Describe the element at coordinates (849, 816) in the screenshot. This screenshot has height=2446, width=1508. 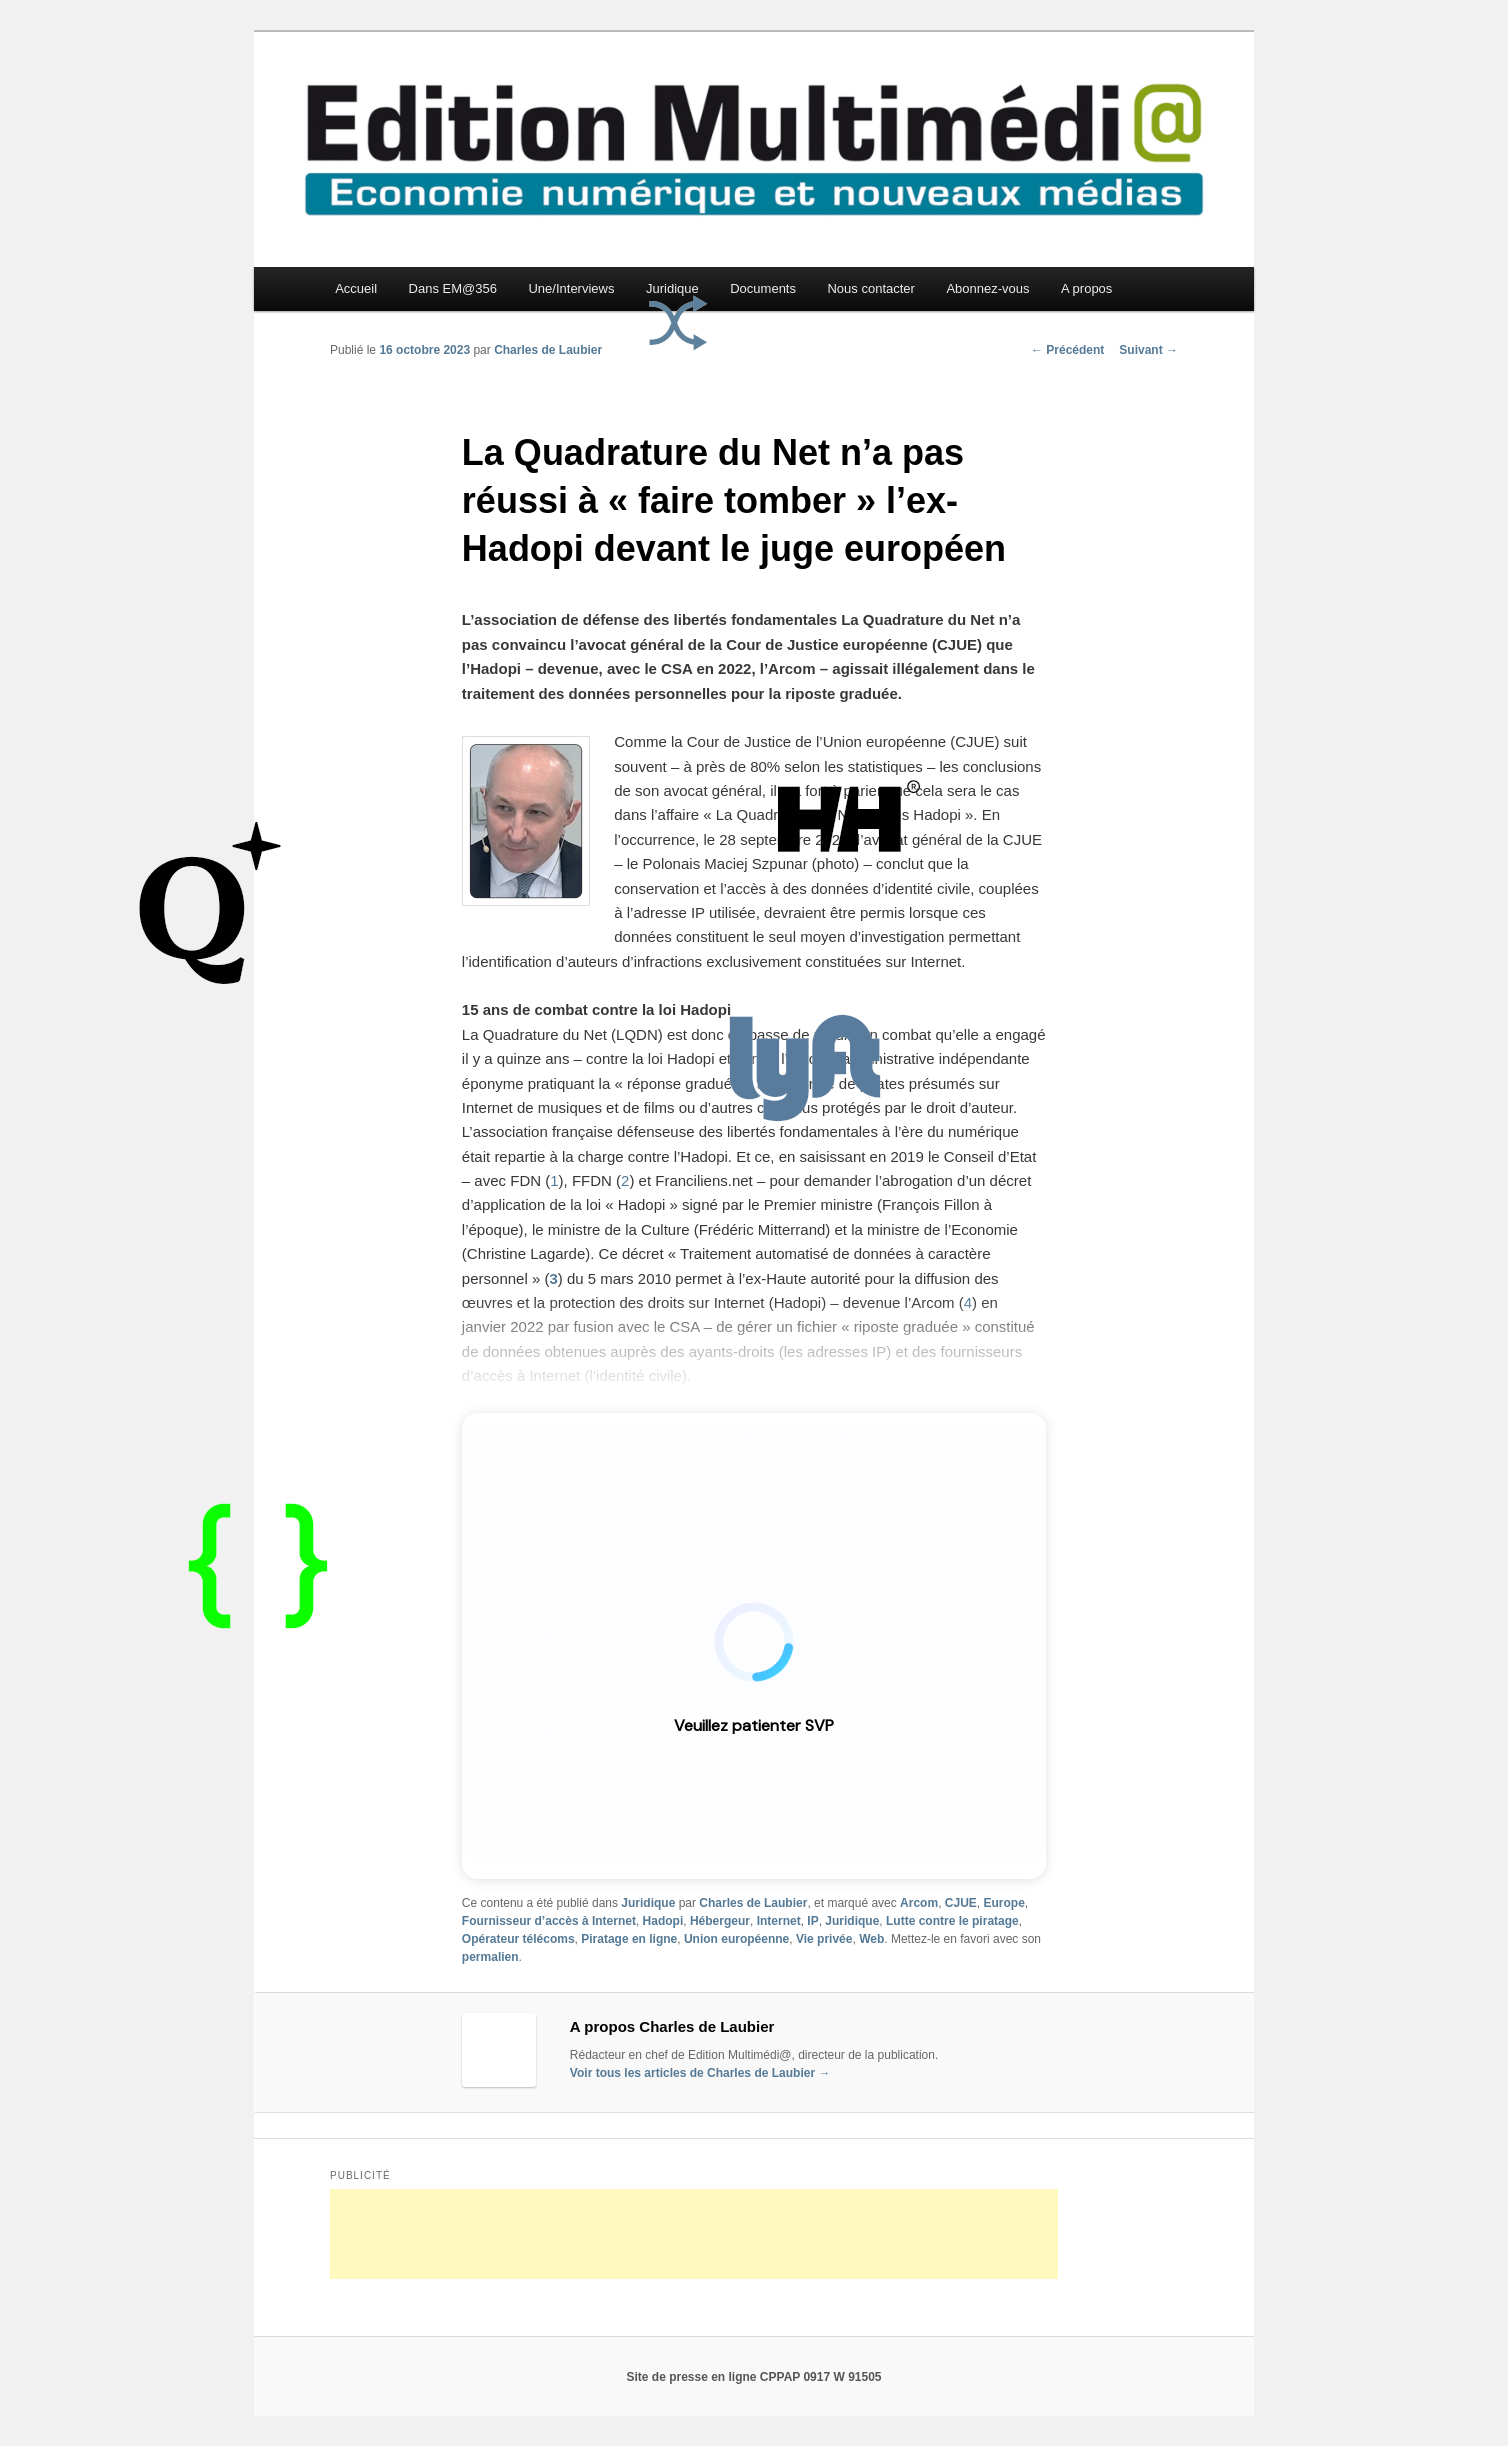
I see `visit the Helly Hansen website` at that location.